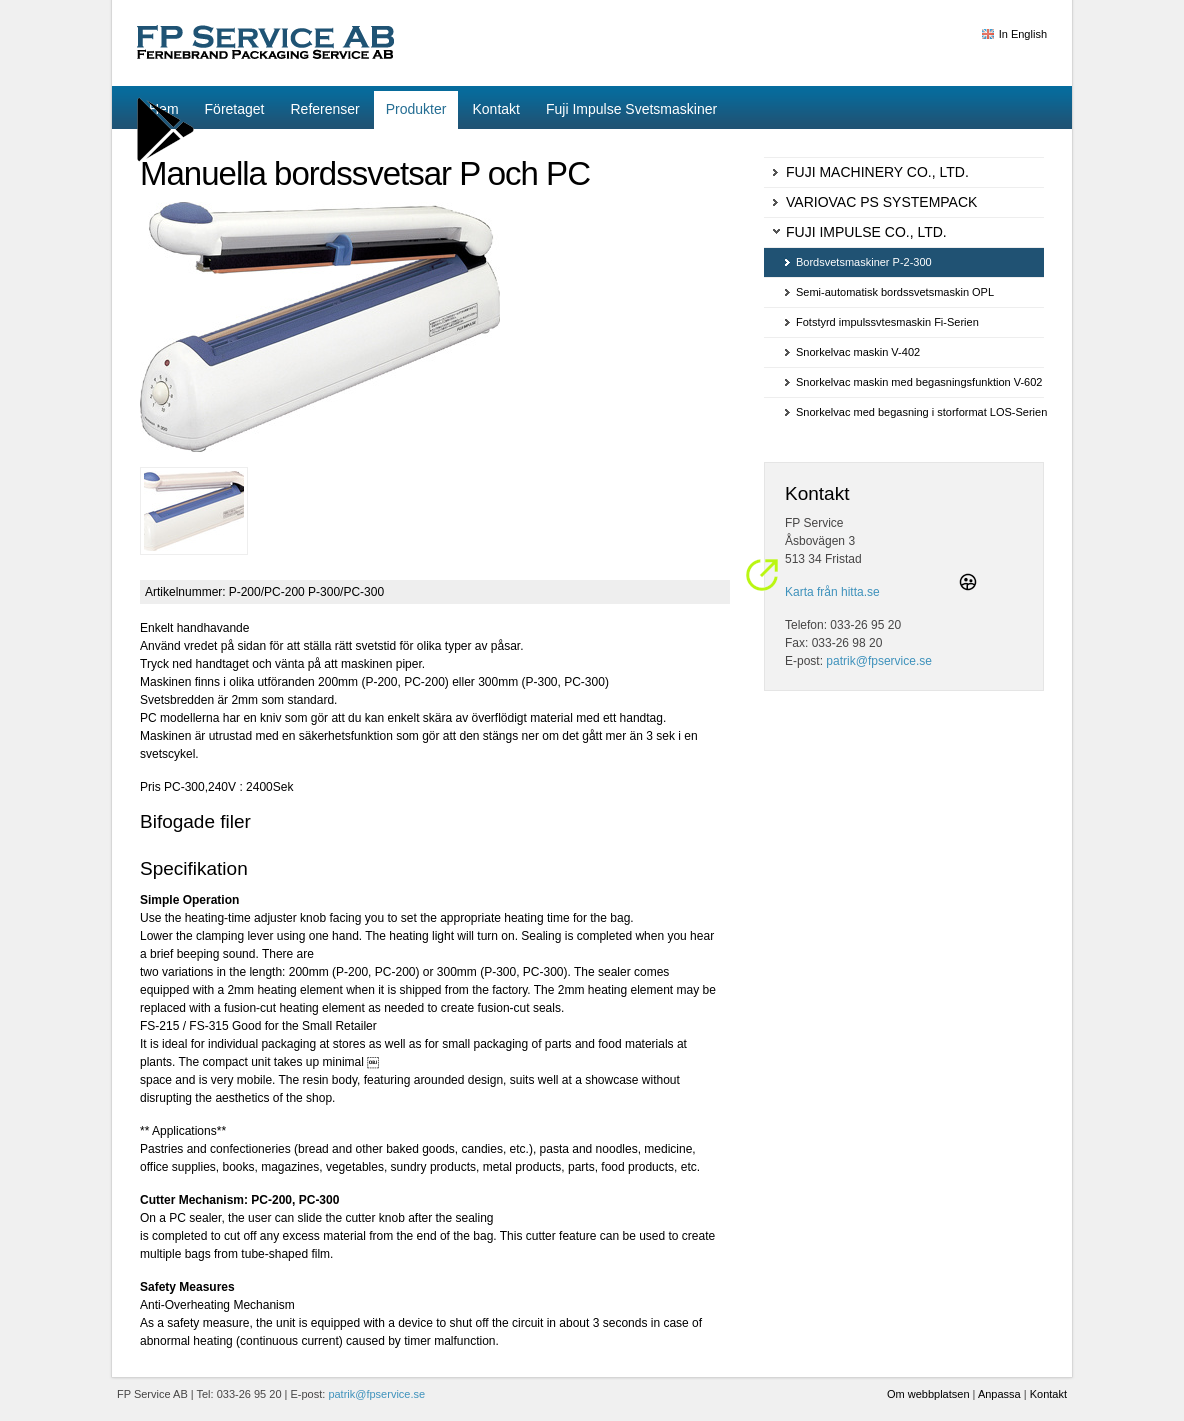 This screenshot has height=1421, width=1184. What do you see at coordinates (968, 582) in the screenshot?
I see `view group members or team roster` at bounding box center [968, 582].